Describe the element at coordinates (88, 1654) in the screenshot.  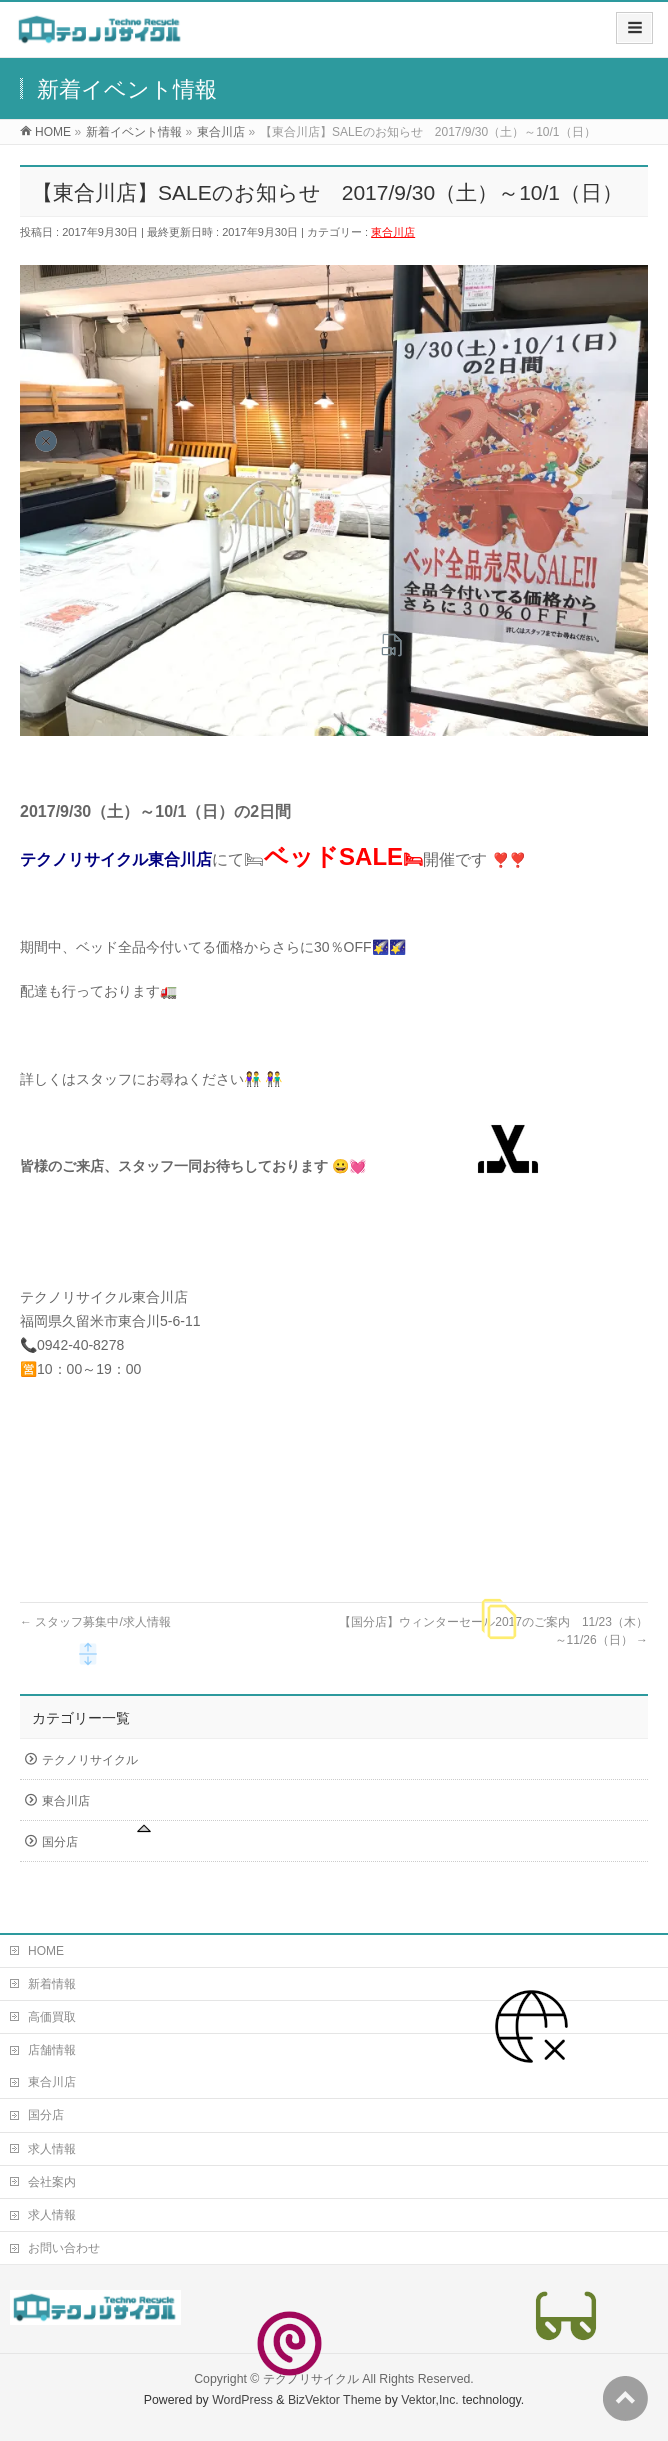
I see `expand content vertically` at that location.